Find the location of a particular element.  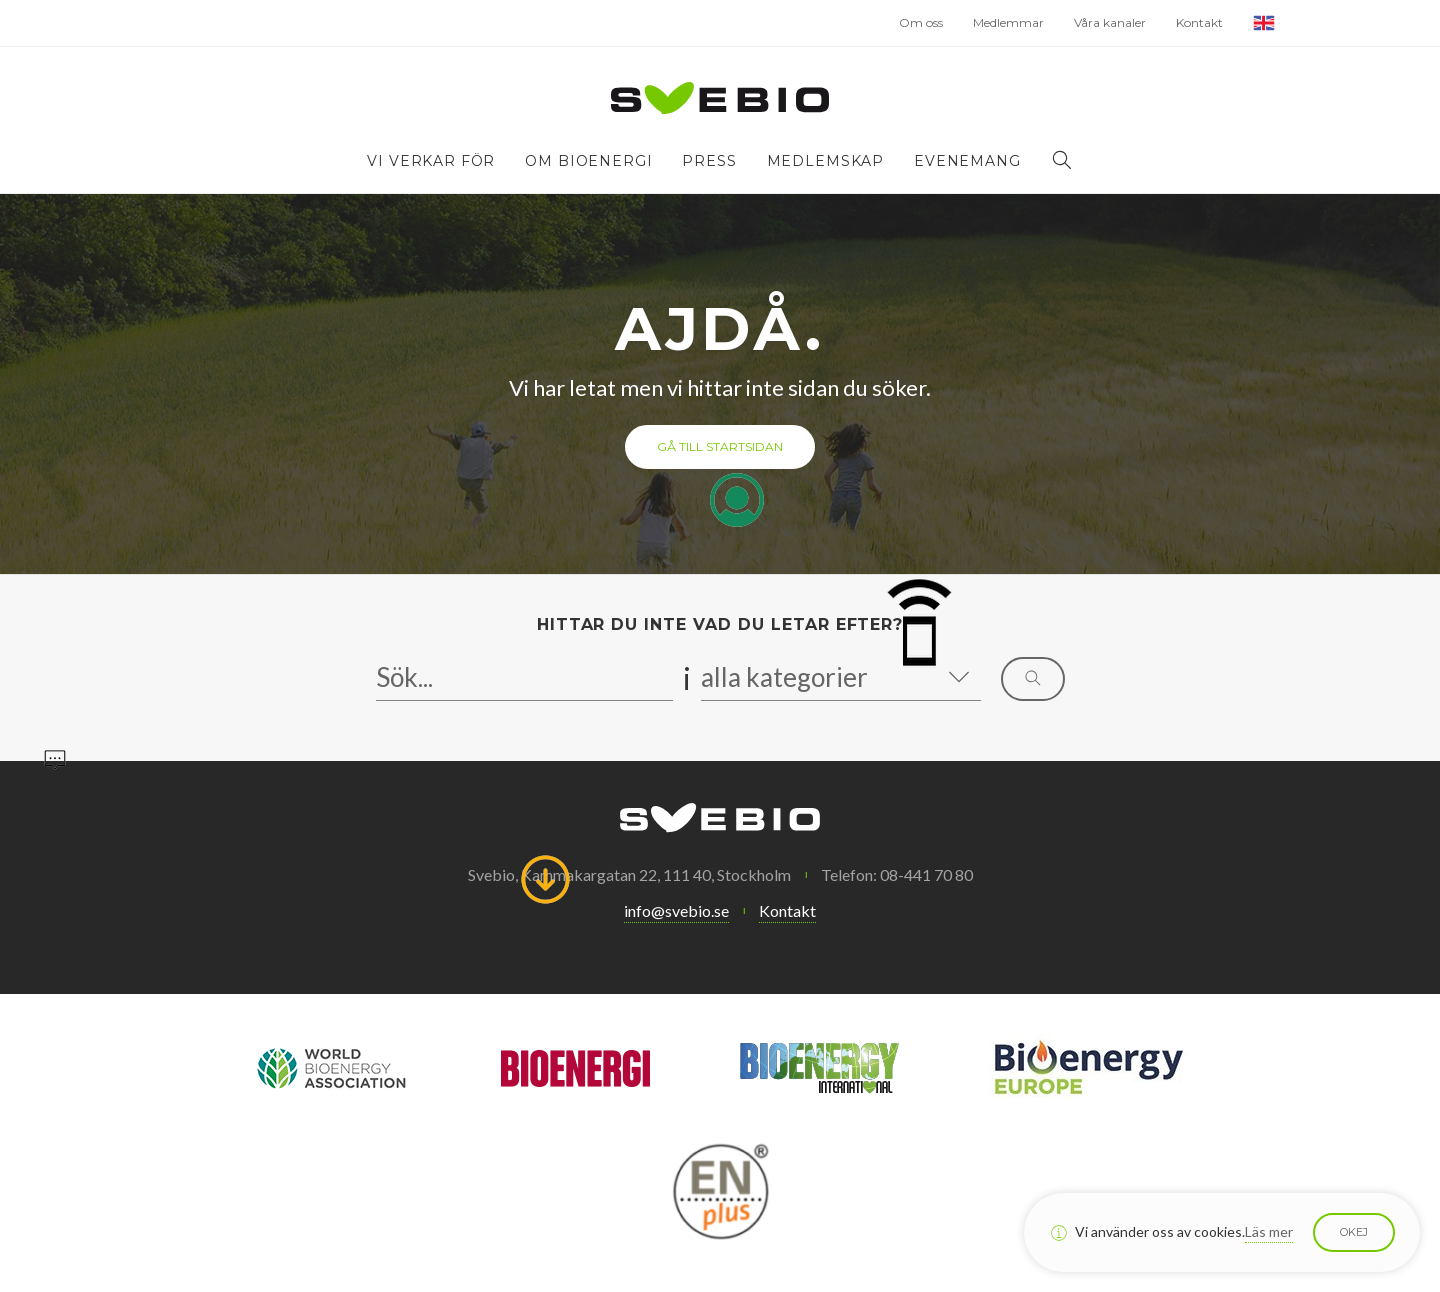

view your profile is located at coordinates (737, 500).